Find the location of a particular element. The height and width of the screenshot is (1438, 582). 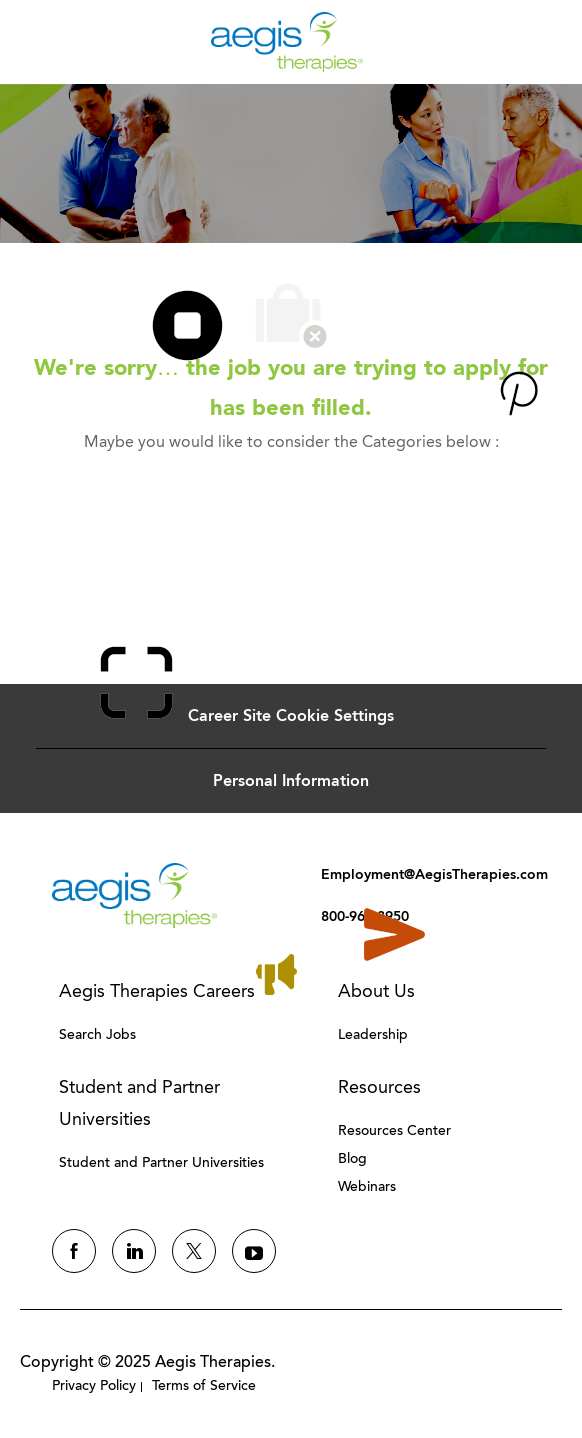

stop media playback is located at coordinates (187, 325).